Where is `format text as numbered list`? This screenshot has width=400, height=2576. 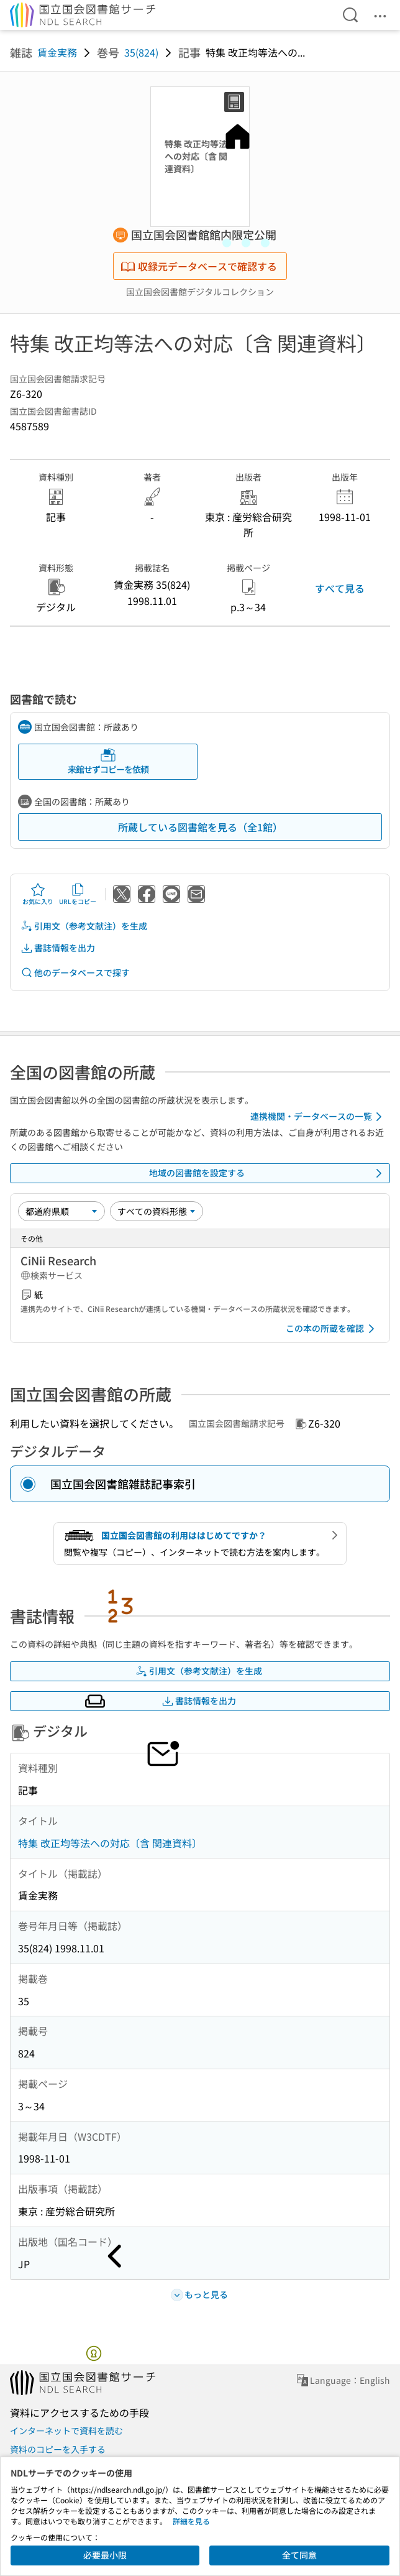
format text as numbered list is located at coordinates (120, 1606).